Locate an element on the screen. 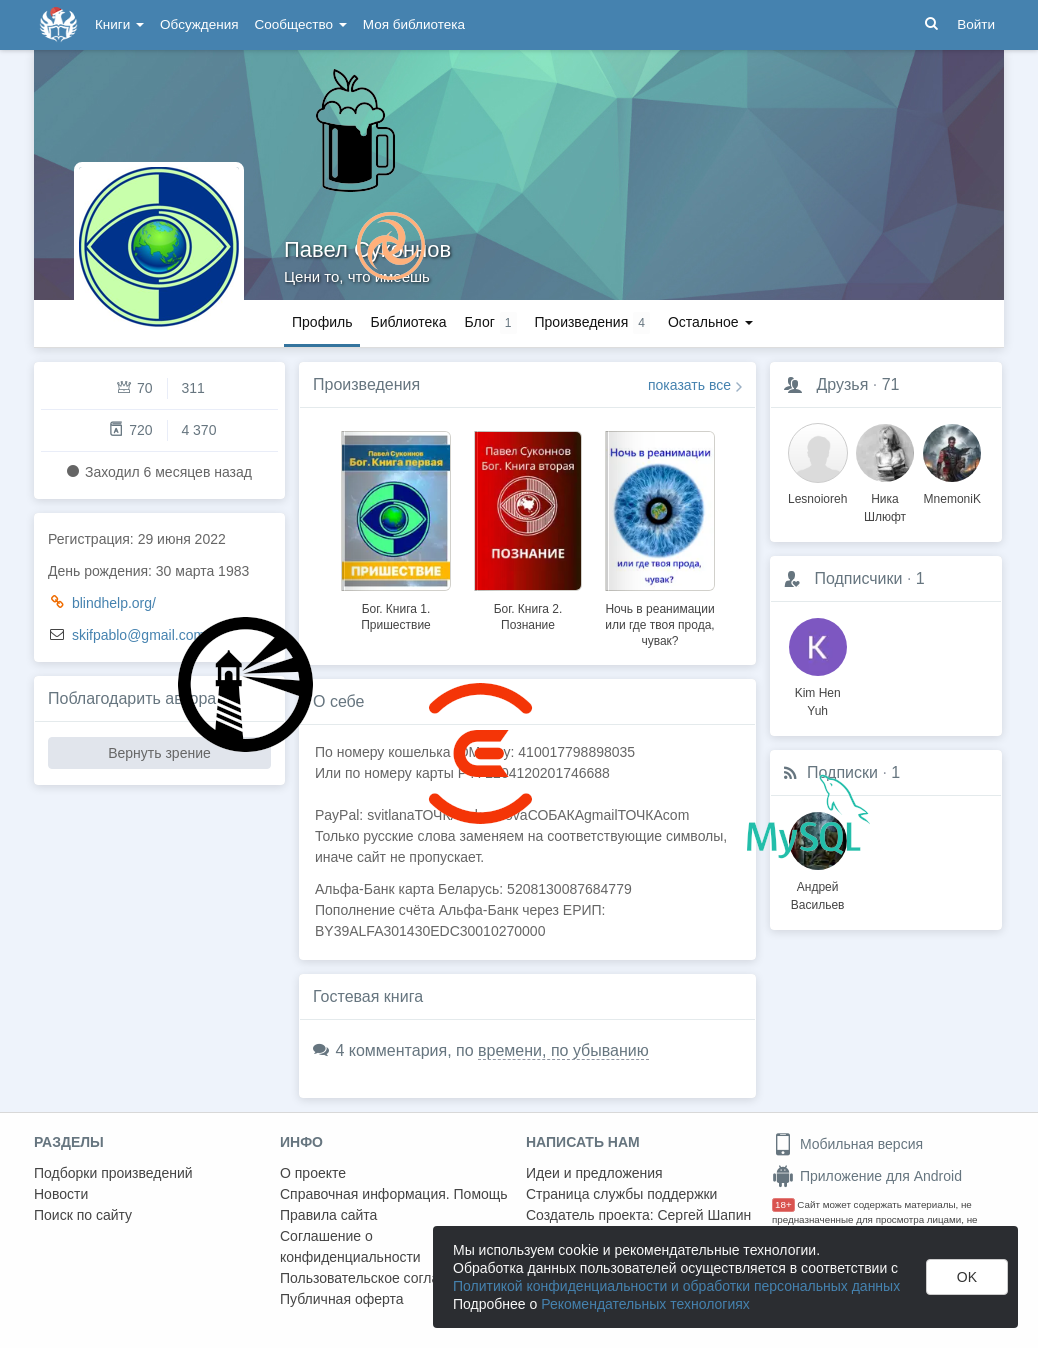 The width and height of the screenshot is (1038, 1348). open the Katana application is located at coordinates (391, 246).